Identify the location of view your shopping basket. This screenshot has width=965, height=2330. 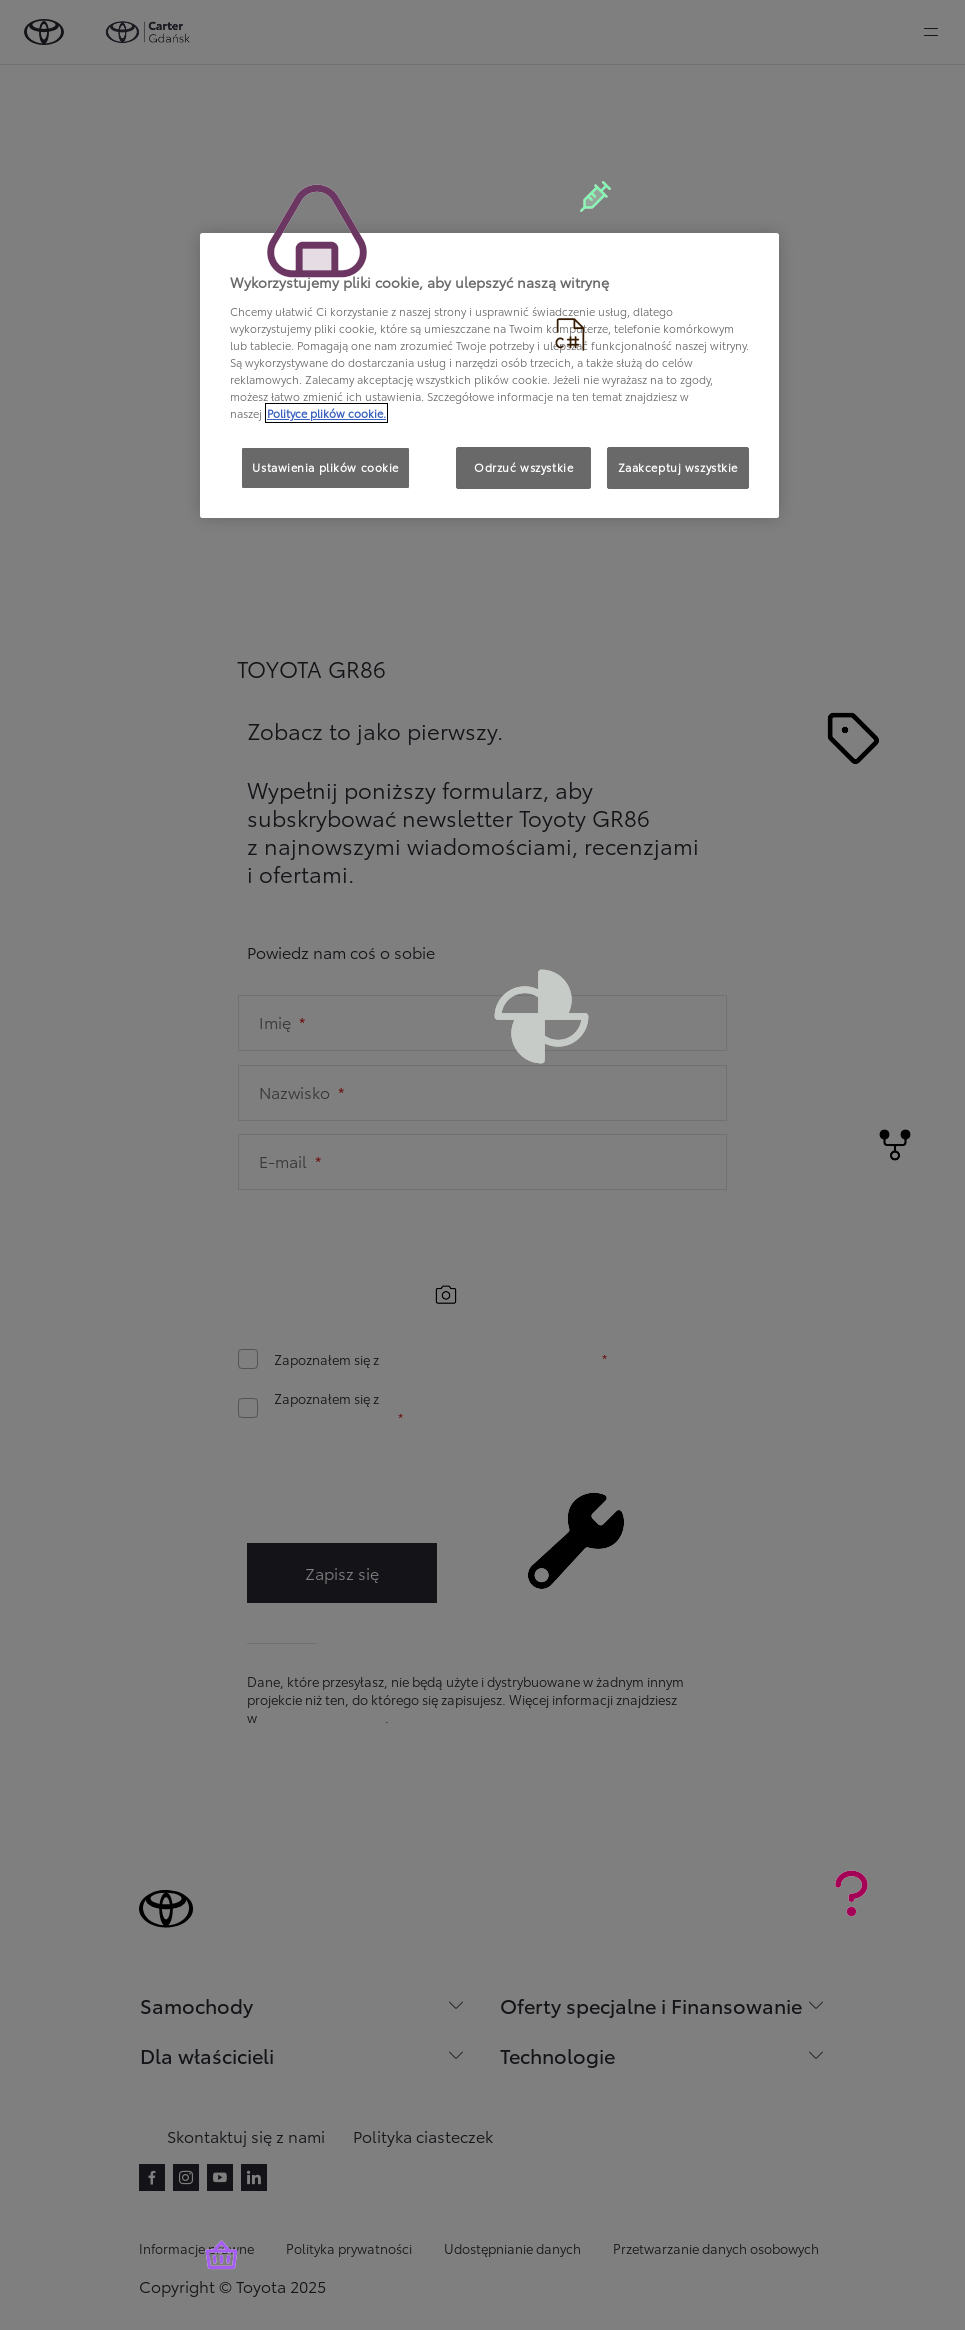
(221, 2256).